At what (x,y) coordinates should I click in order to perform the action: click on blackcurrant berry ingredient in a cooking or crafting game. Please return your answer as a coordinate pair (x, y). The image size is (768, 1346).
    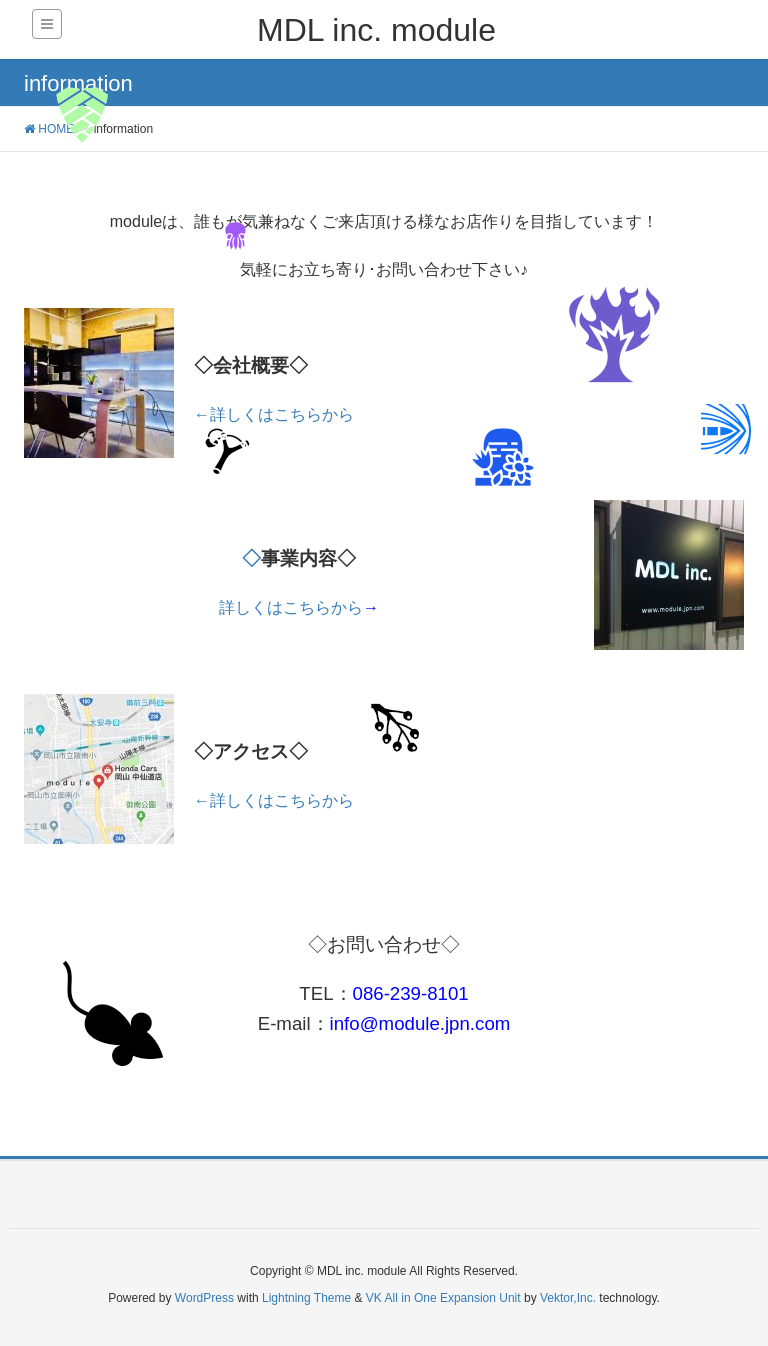
    Looking at the image, I should click on (395, 728).